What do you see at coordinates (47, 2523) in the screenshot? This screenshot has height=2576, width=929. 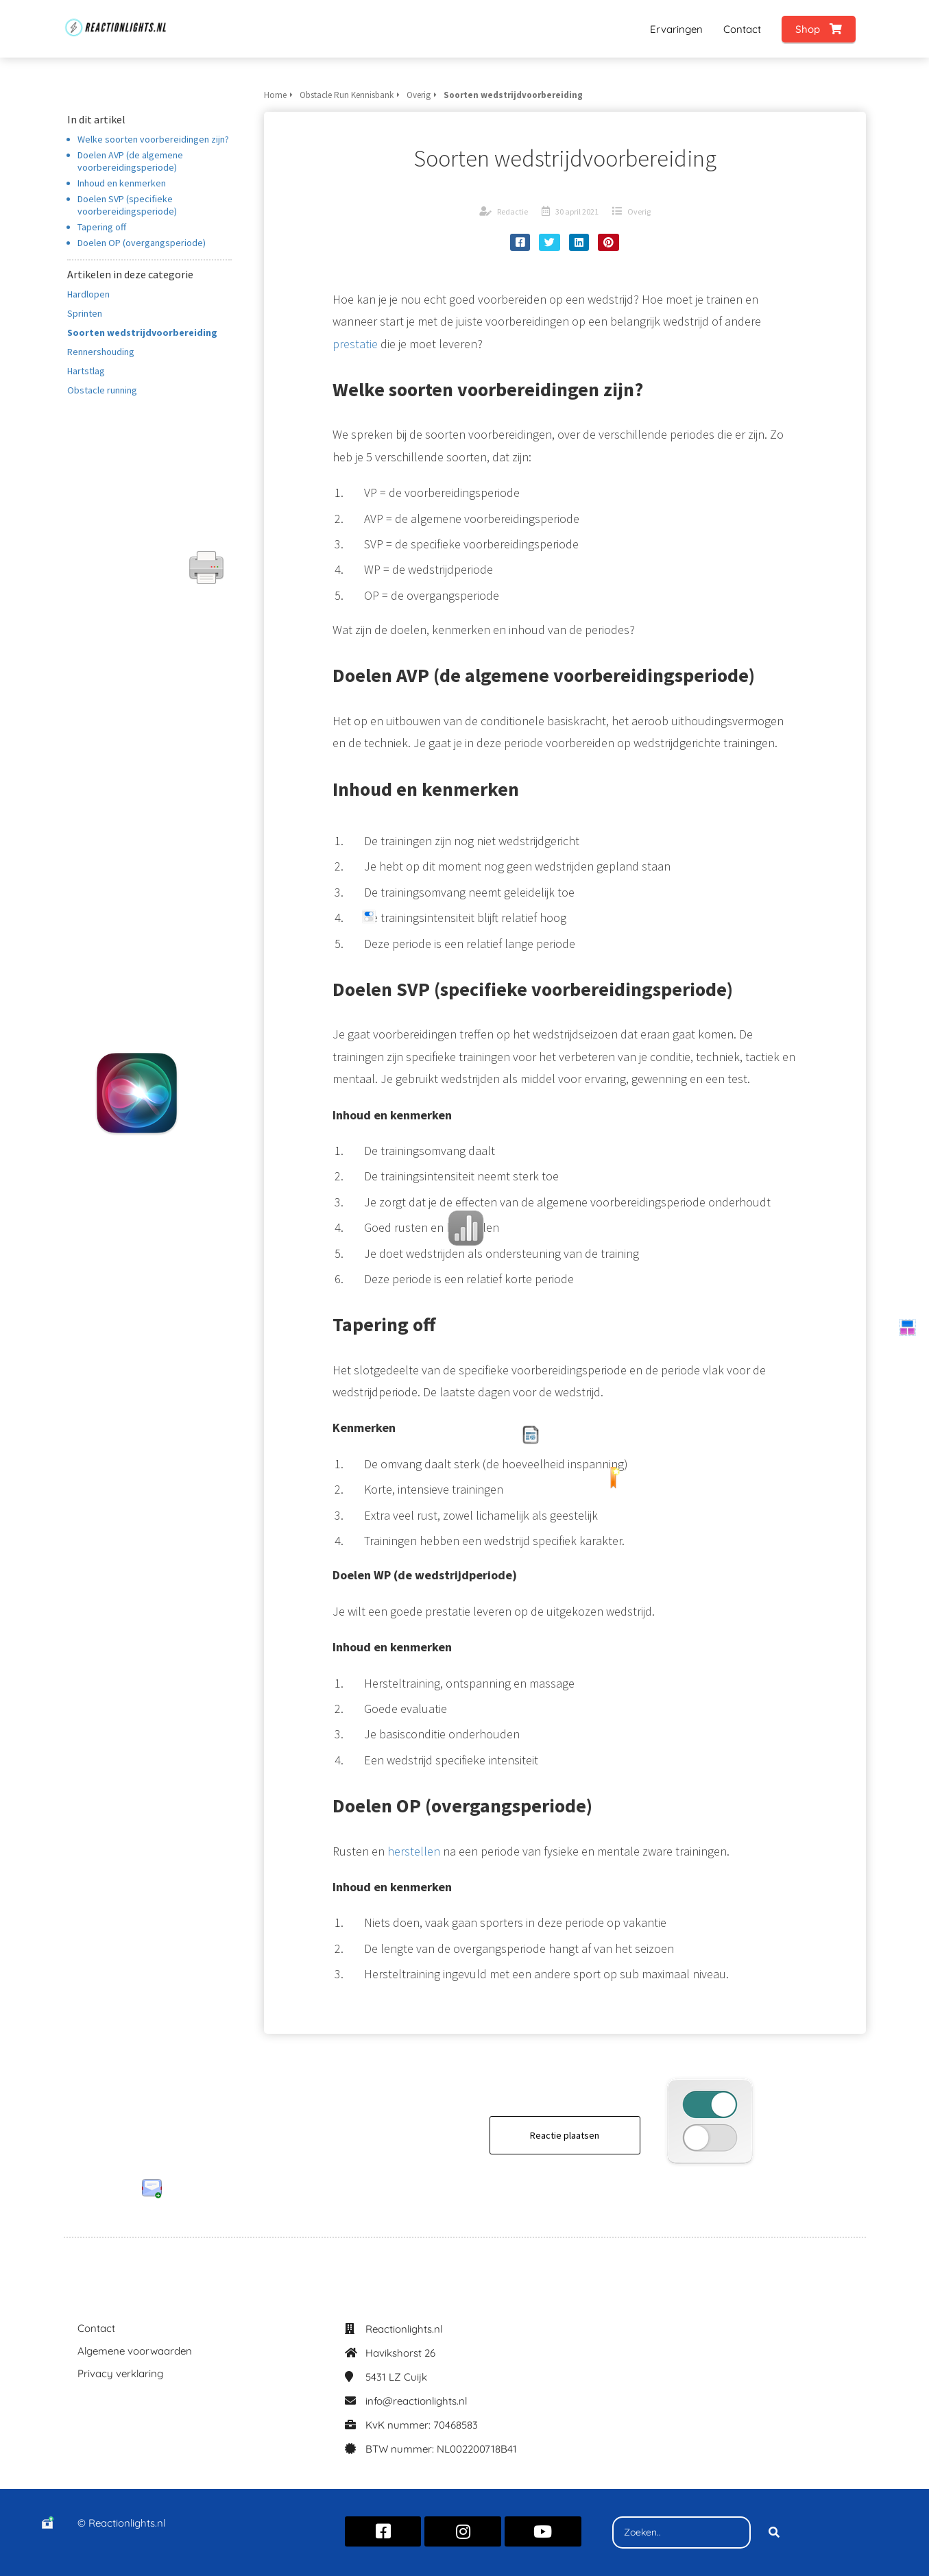 I see `software updates are available` at bounding box center [47, 2523].